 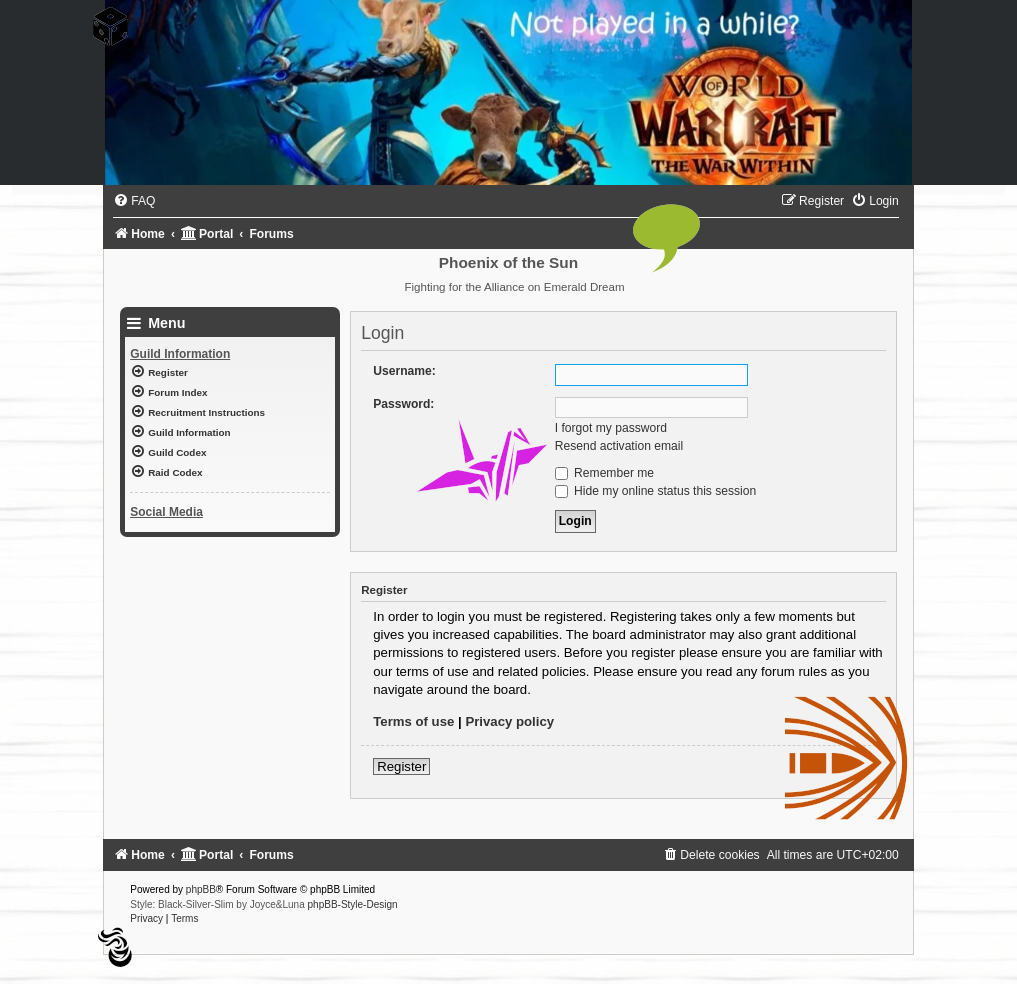 I want to click on origami or paper crafting feature, so click(x=481, y=460).